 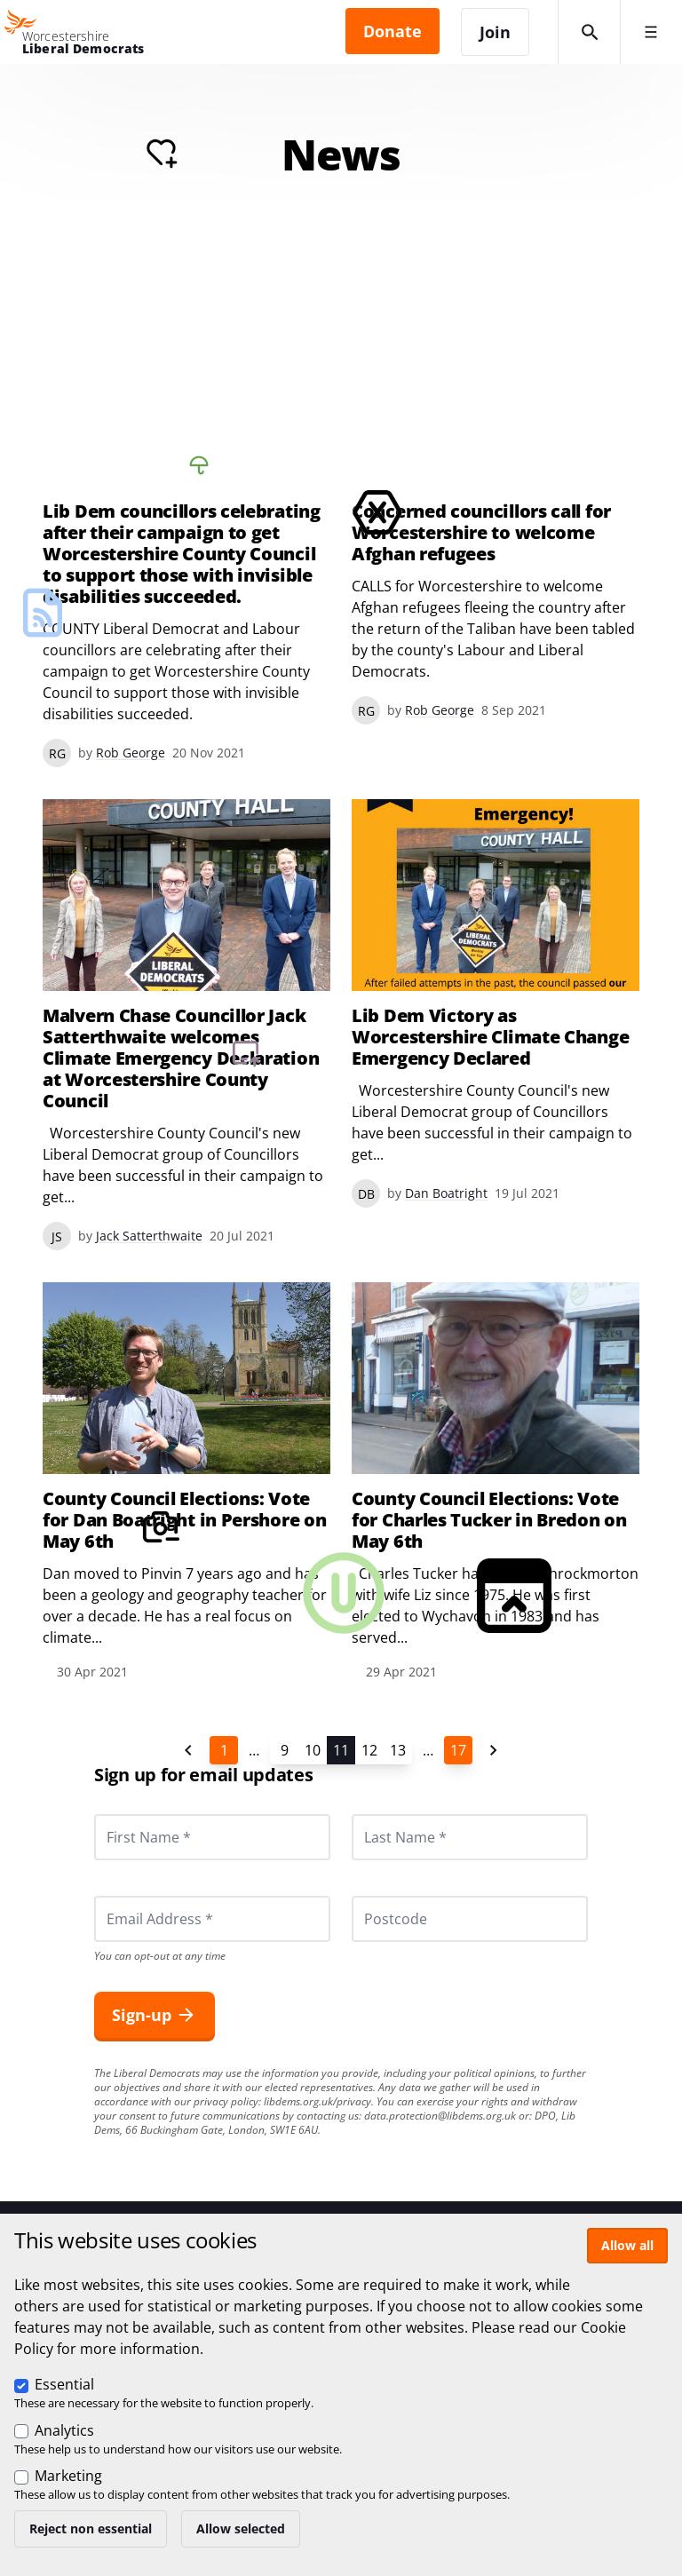 I want to click on indicates an unread item or status, so click(x=344, y=1593).